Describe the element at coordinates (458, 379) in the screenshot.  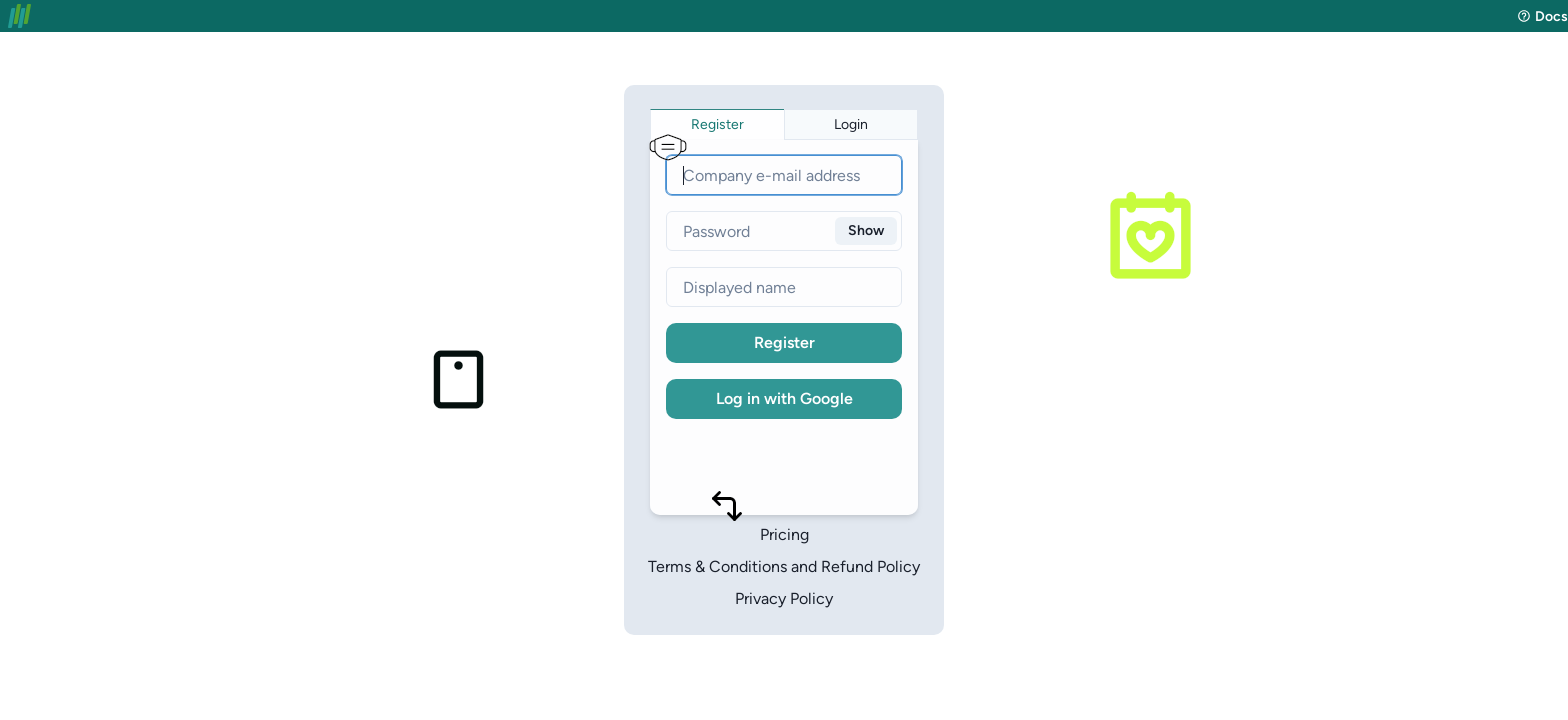
I see `tablet device with front-facing camera` at that location.